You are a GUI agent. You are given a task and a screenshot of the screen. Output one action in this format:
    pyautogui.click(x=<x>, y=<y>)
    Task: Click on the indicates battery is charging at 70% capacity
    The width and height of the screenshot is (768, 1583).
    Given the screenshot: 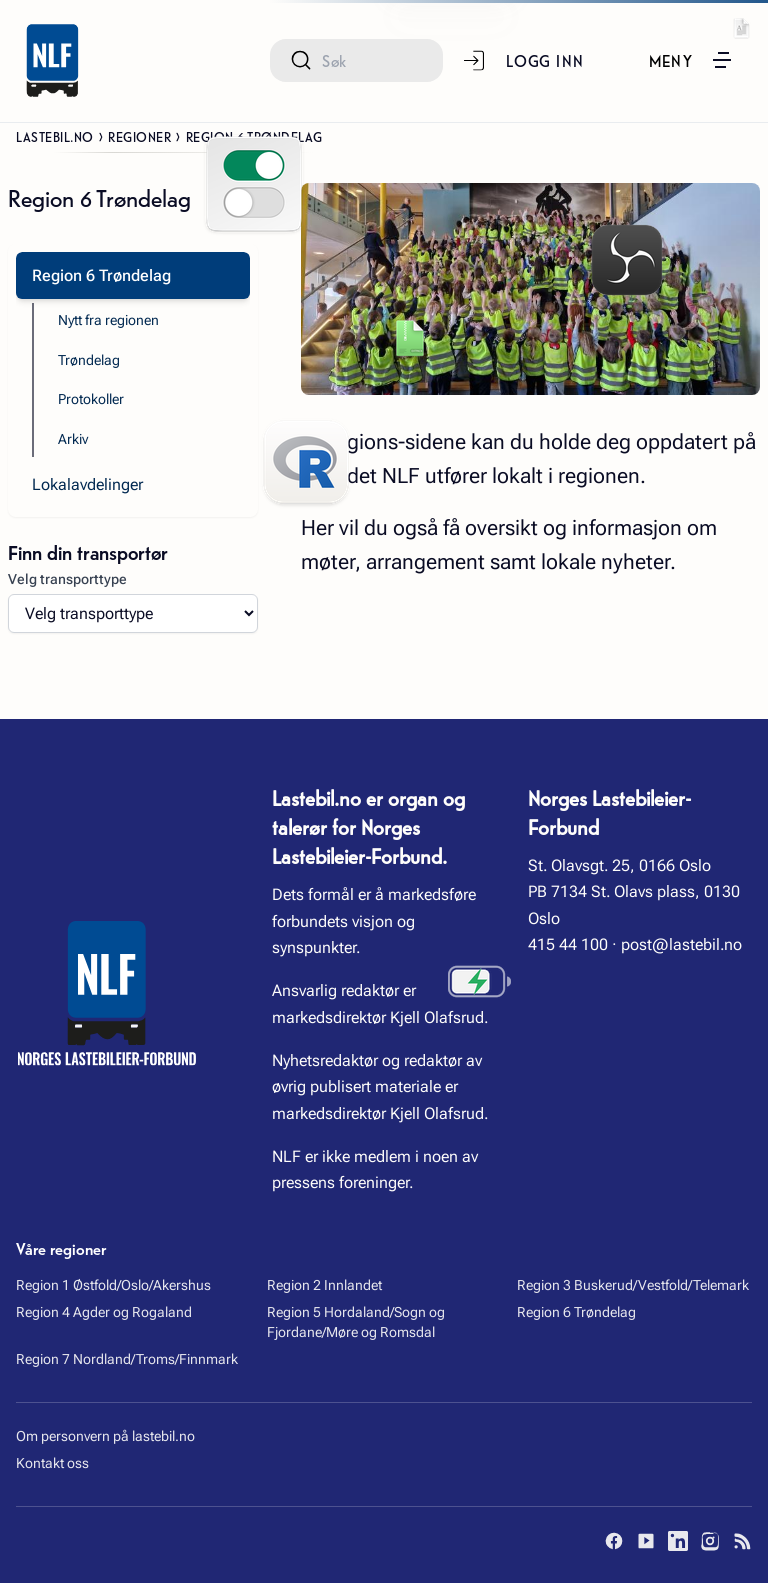 What is the action you would take?
    pyautogui.click(x=479, y=981)
    